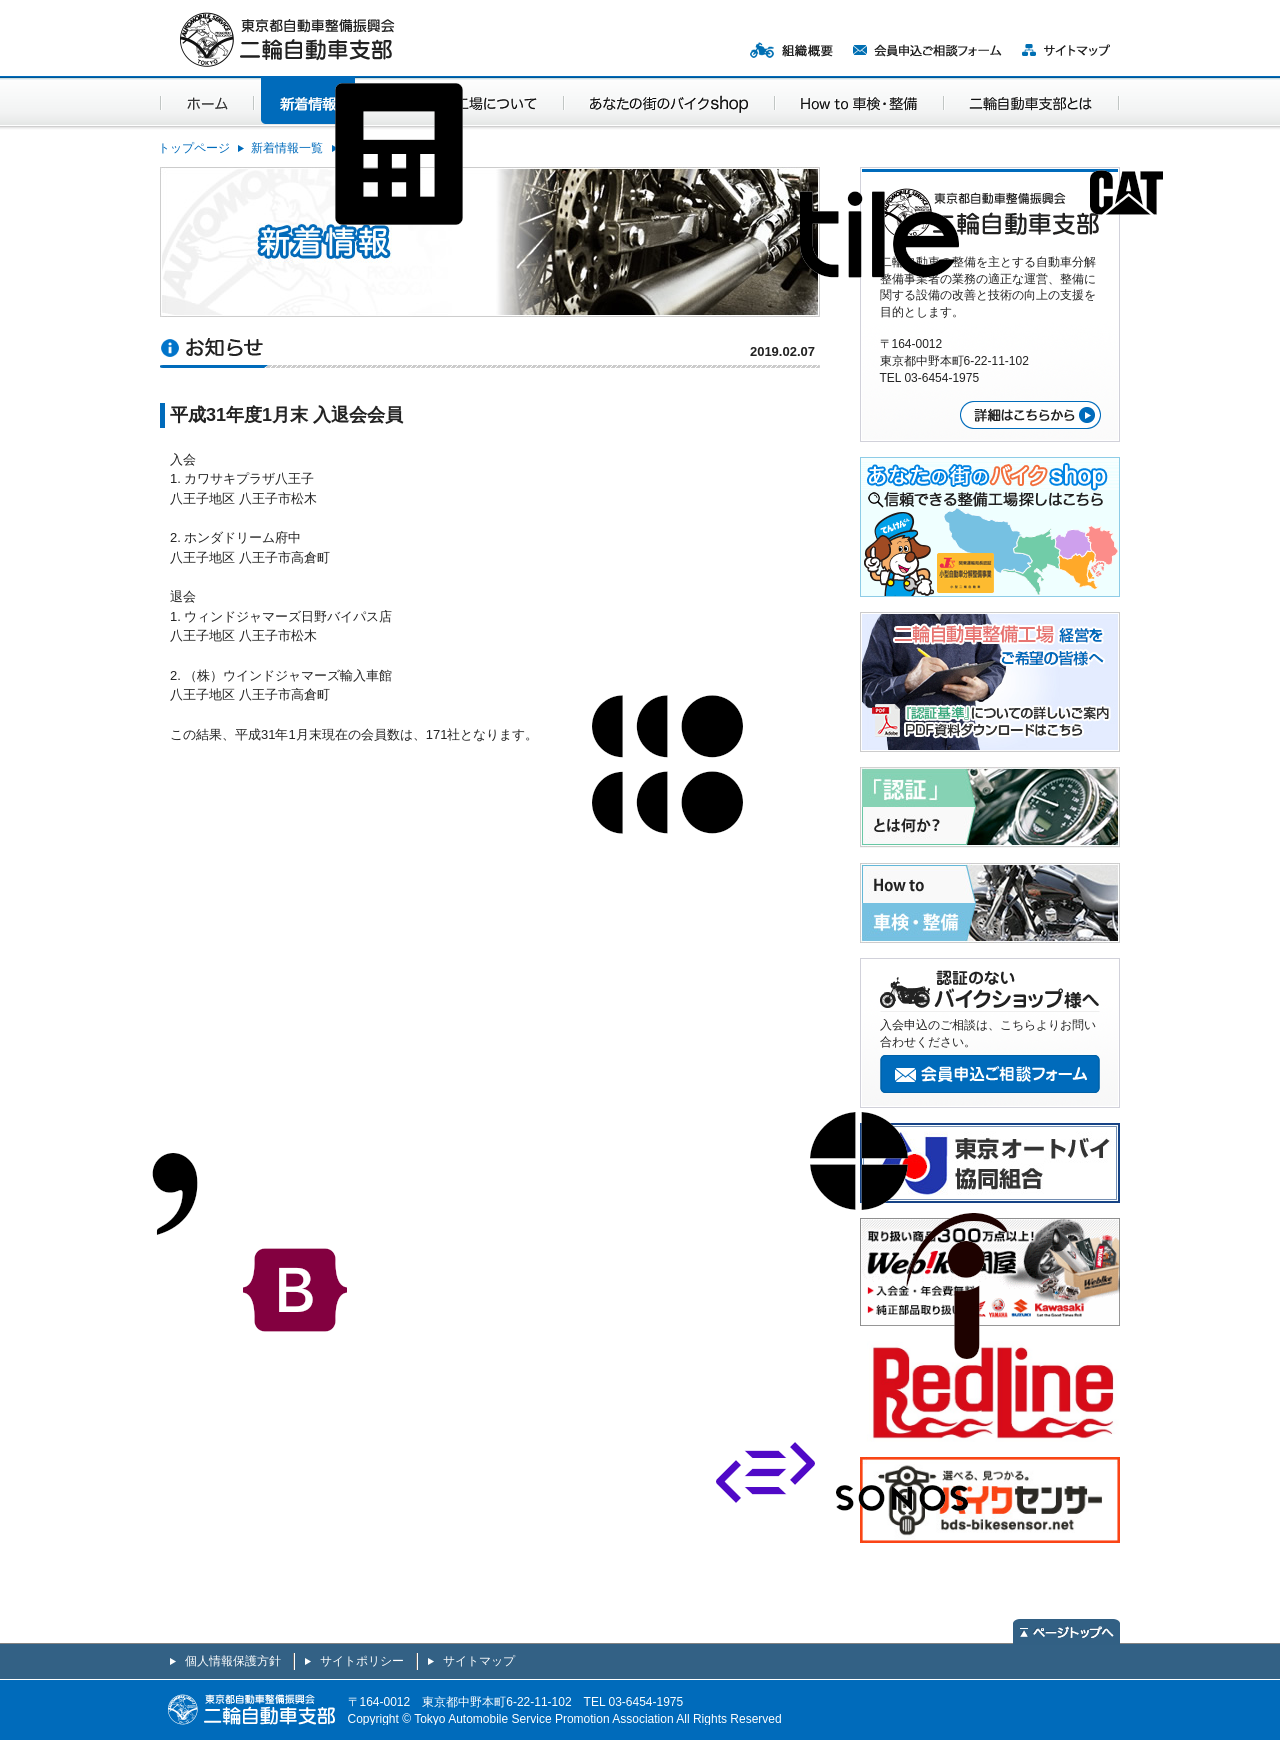 The width and height of the screenshot is (1280, 1740). I want to click on purescript programming language logo, so click(765, 1472).